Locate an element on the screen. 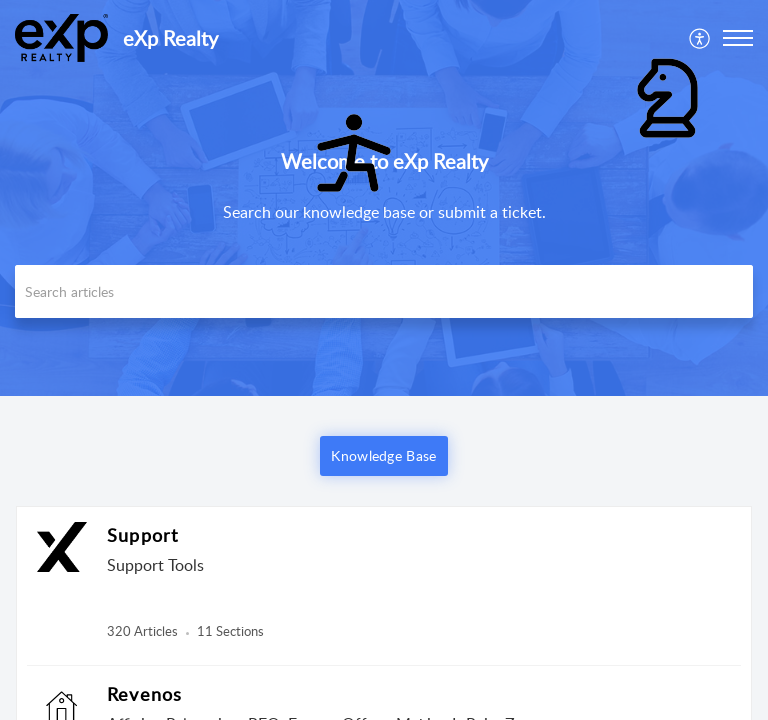 The height and width of the screenshot is (720, 768). play chess or access chess game is located at coordinates (667, 100).